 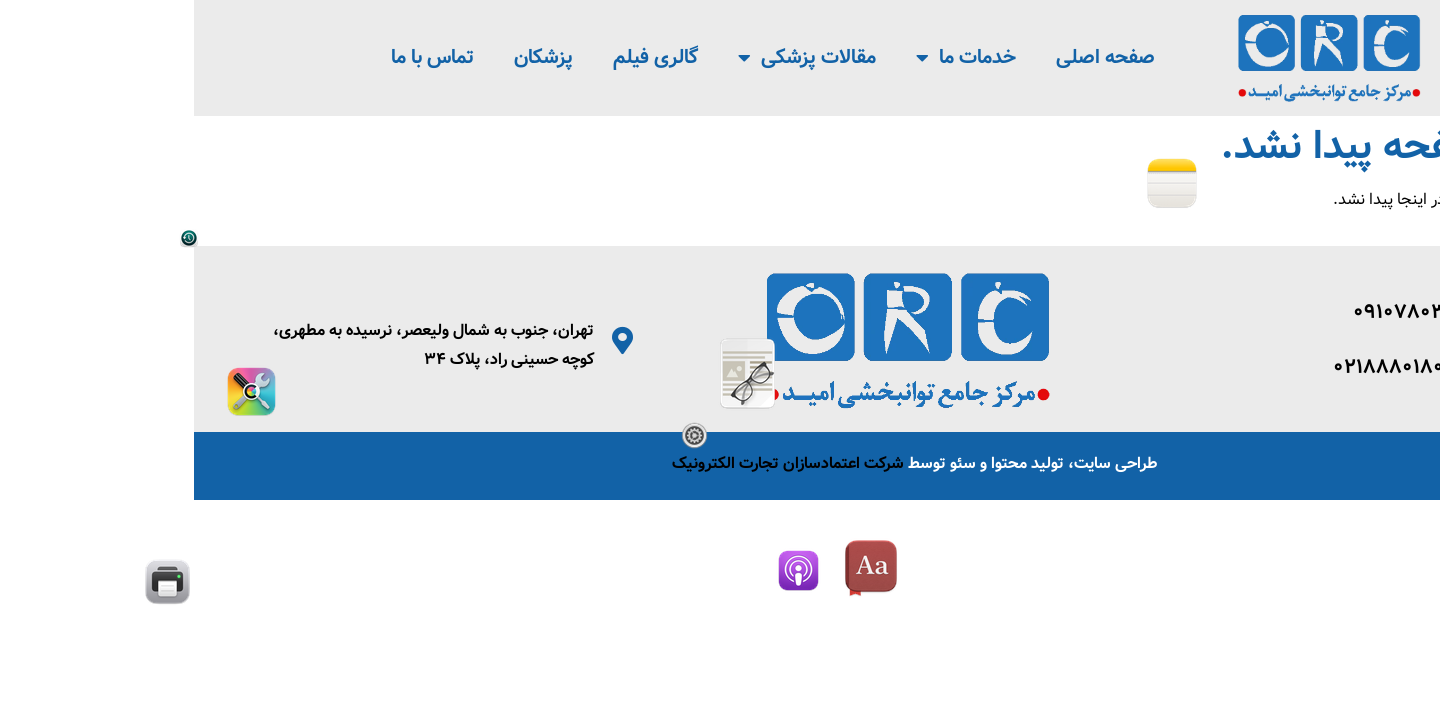 What do you see at coordinates (871, 566) in the screenshot?
I see `open the dictionary app` at bounding box center [871, 566].